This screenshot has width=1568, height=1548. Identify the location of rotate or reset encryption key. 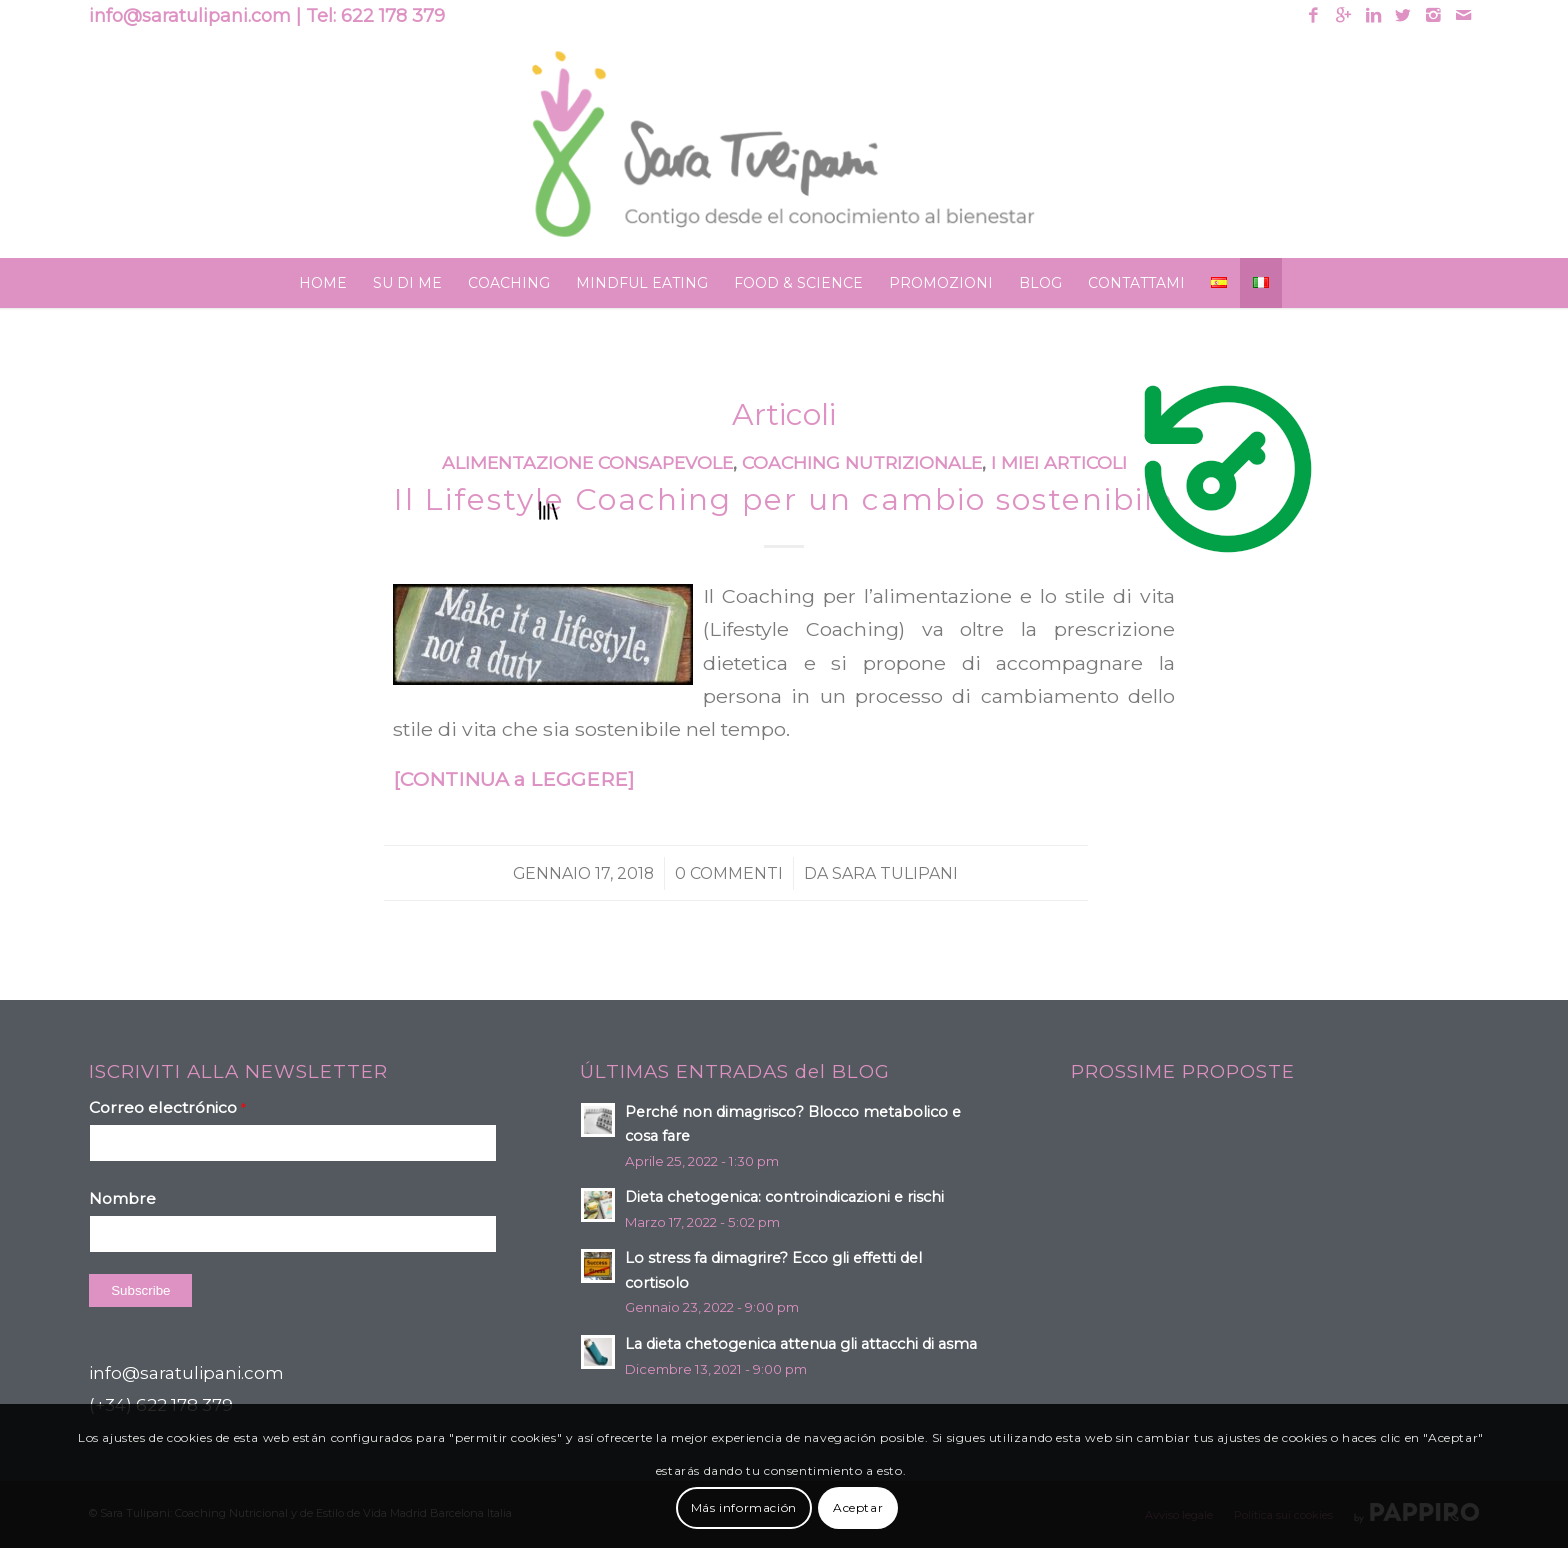
(1228, 469).